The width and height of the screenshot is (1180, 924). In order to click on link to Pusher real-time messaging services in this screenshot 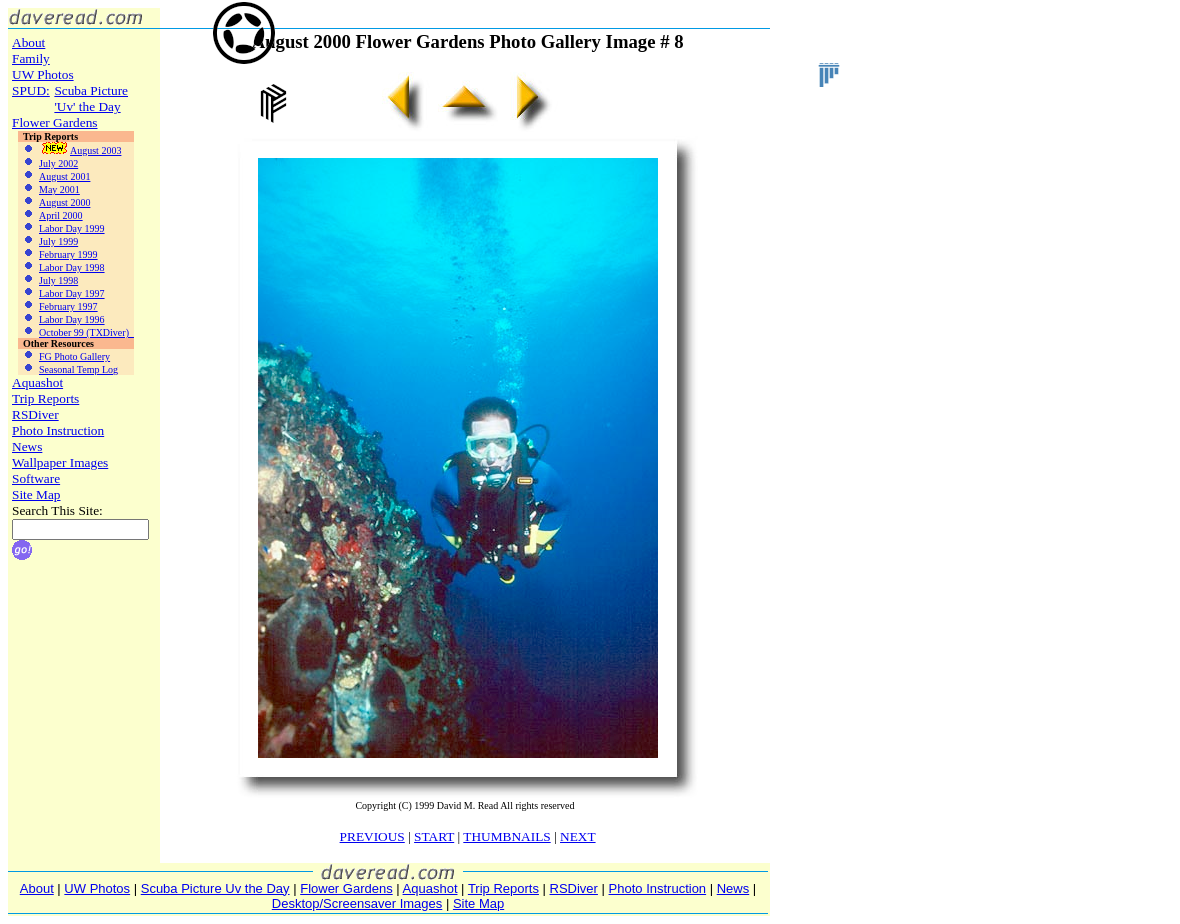, I will do `click(273, 103)`.